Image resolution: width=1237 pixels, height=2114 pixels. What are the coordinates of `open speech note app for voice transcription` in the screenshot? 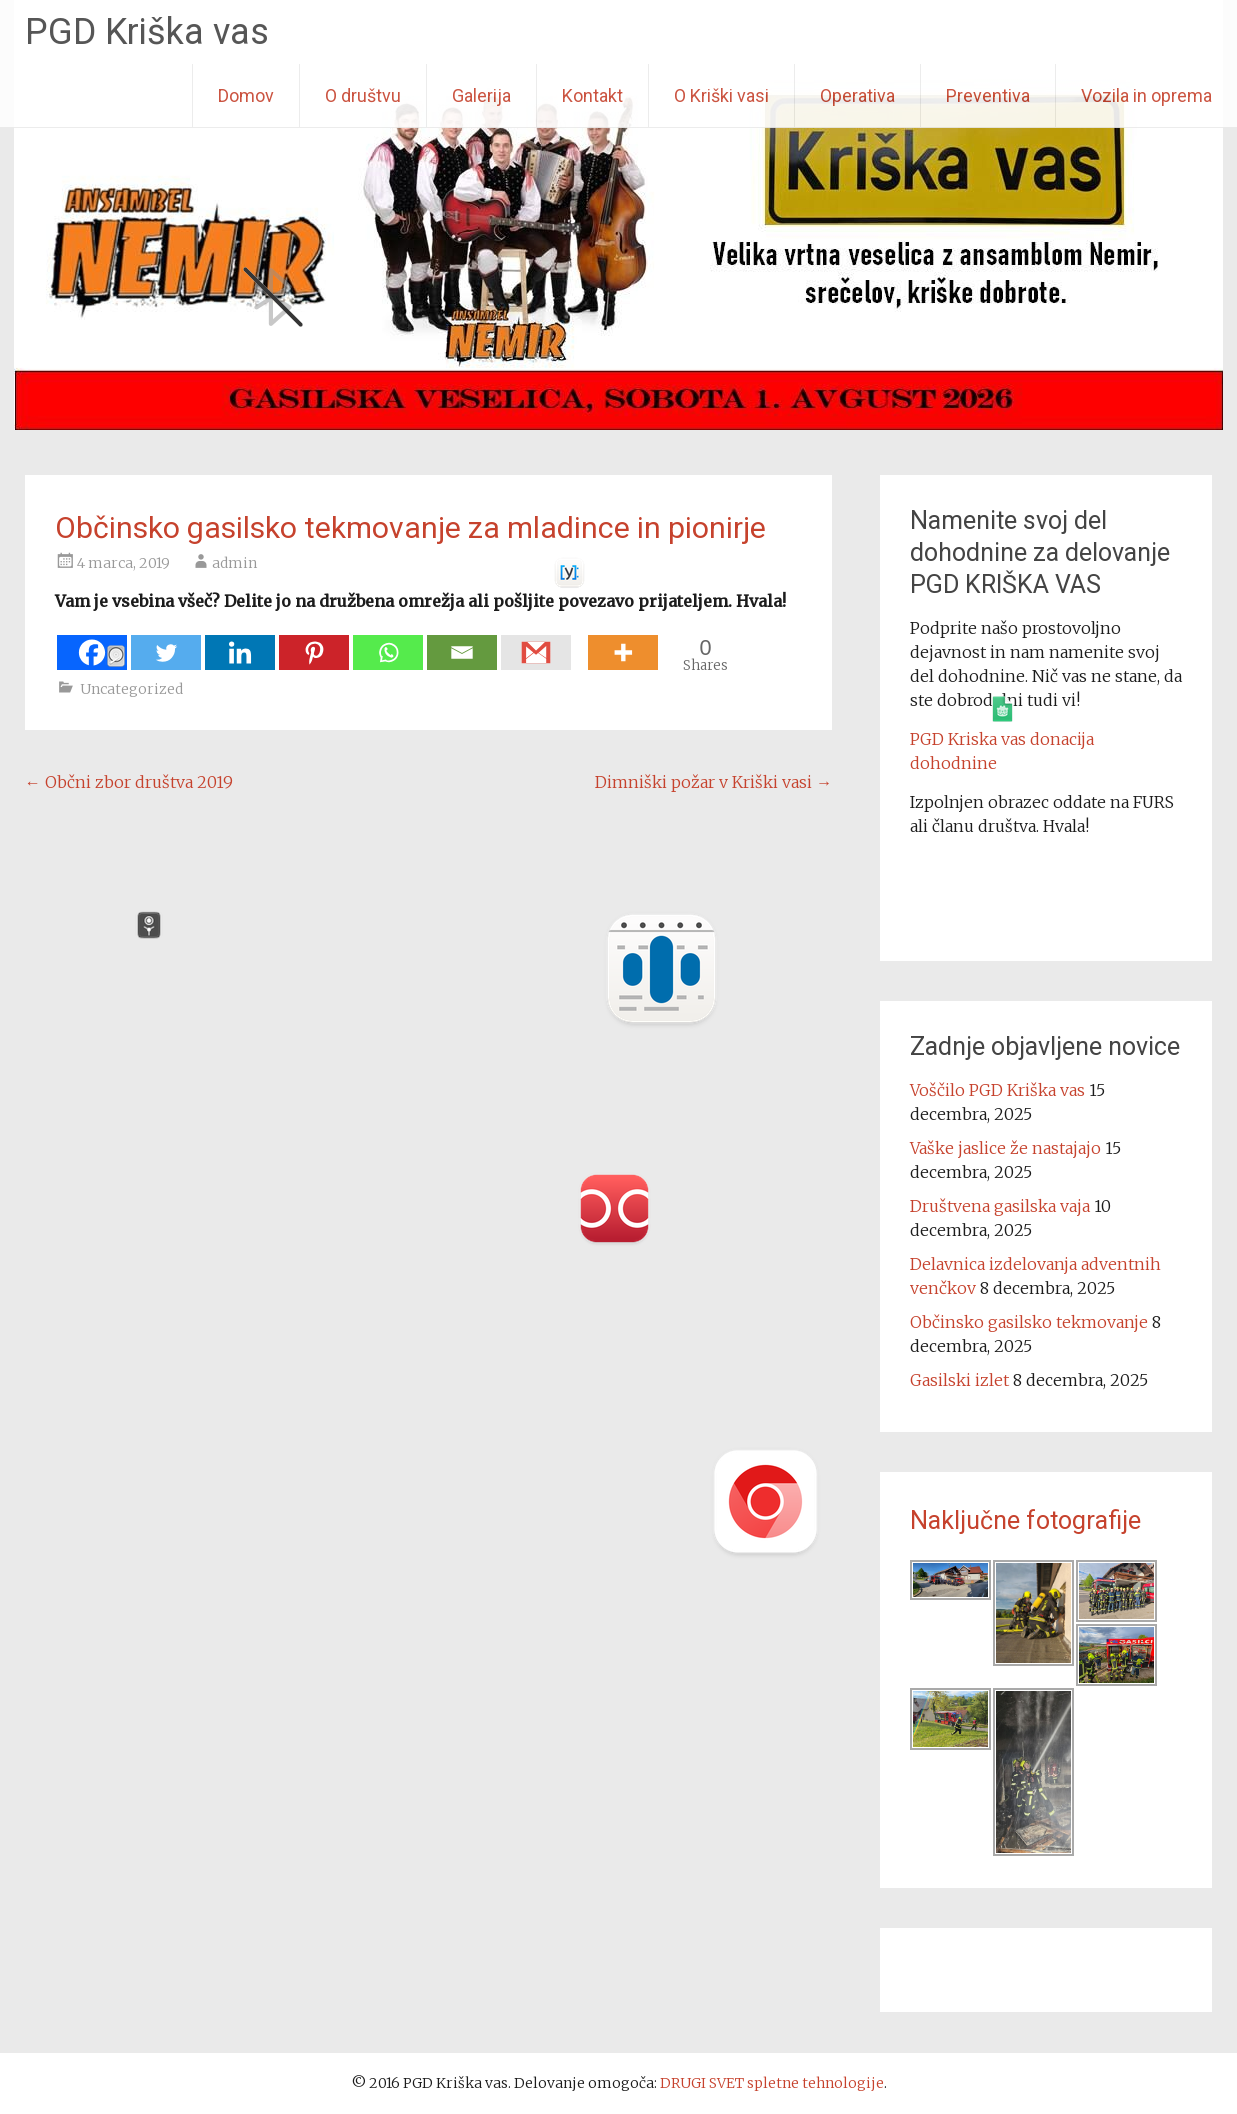 It's located at (661, 968).